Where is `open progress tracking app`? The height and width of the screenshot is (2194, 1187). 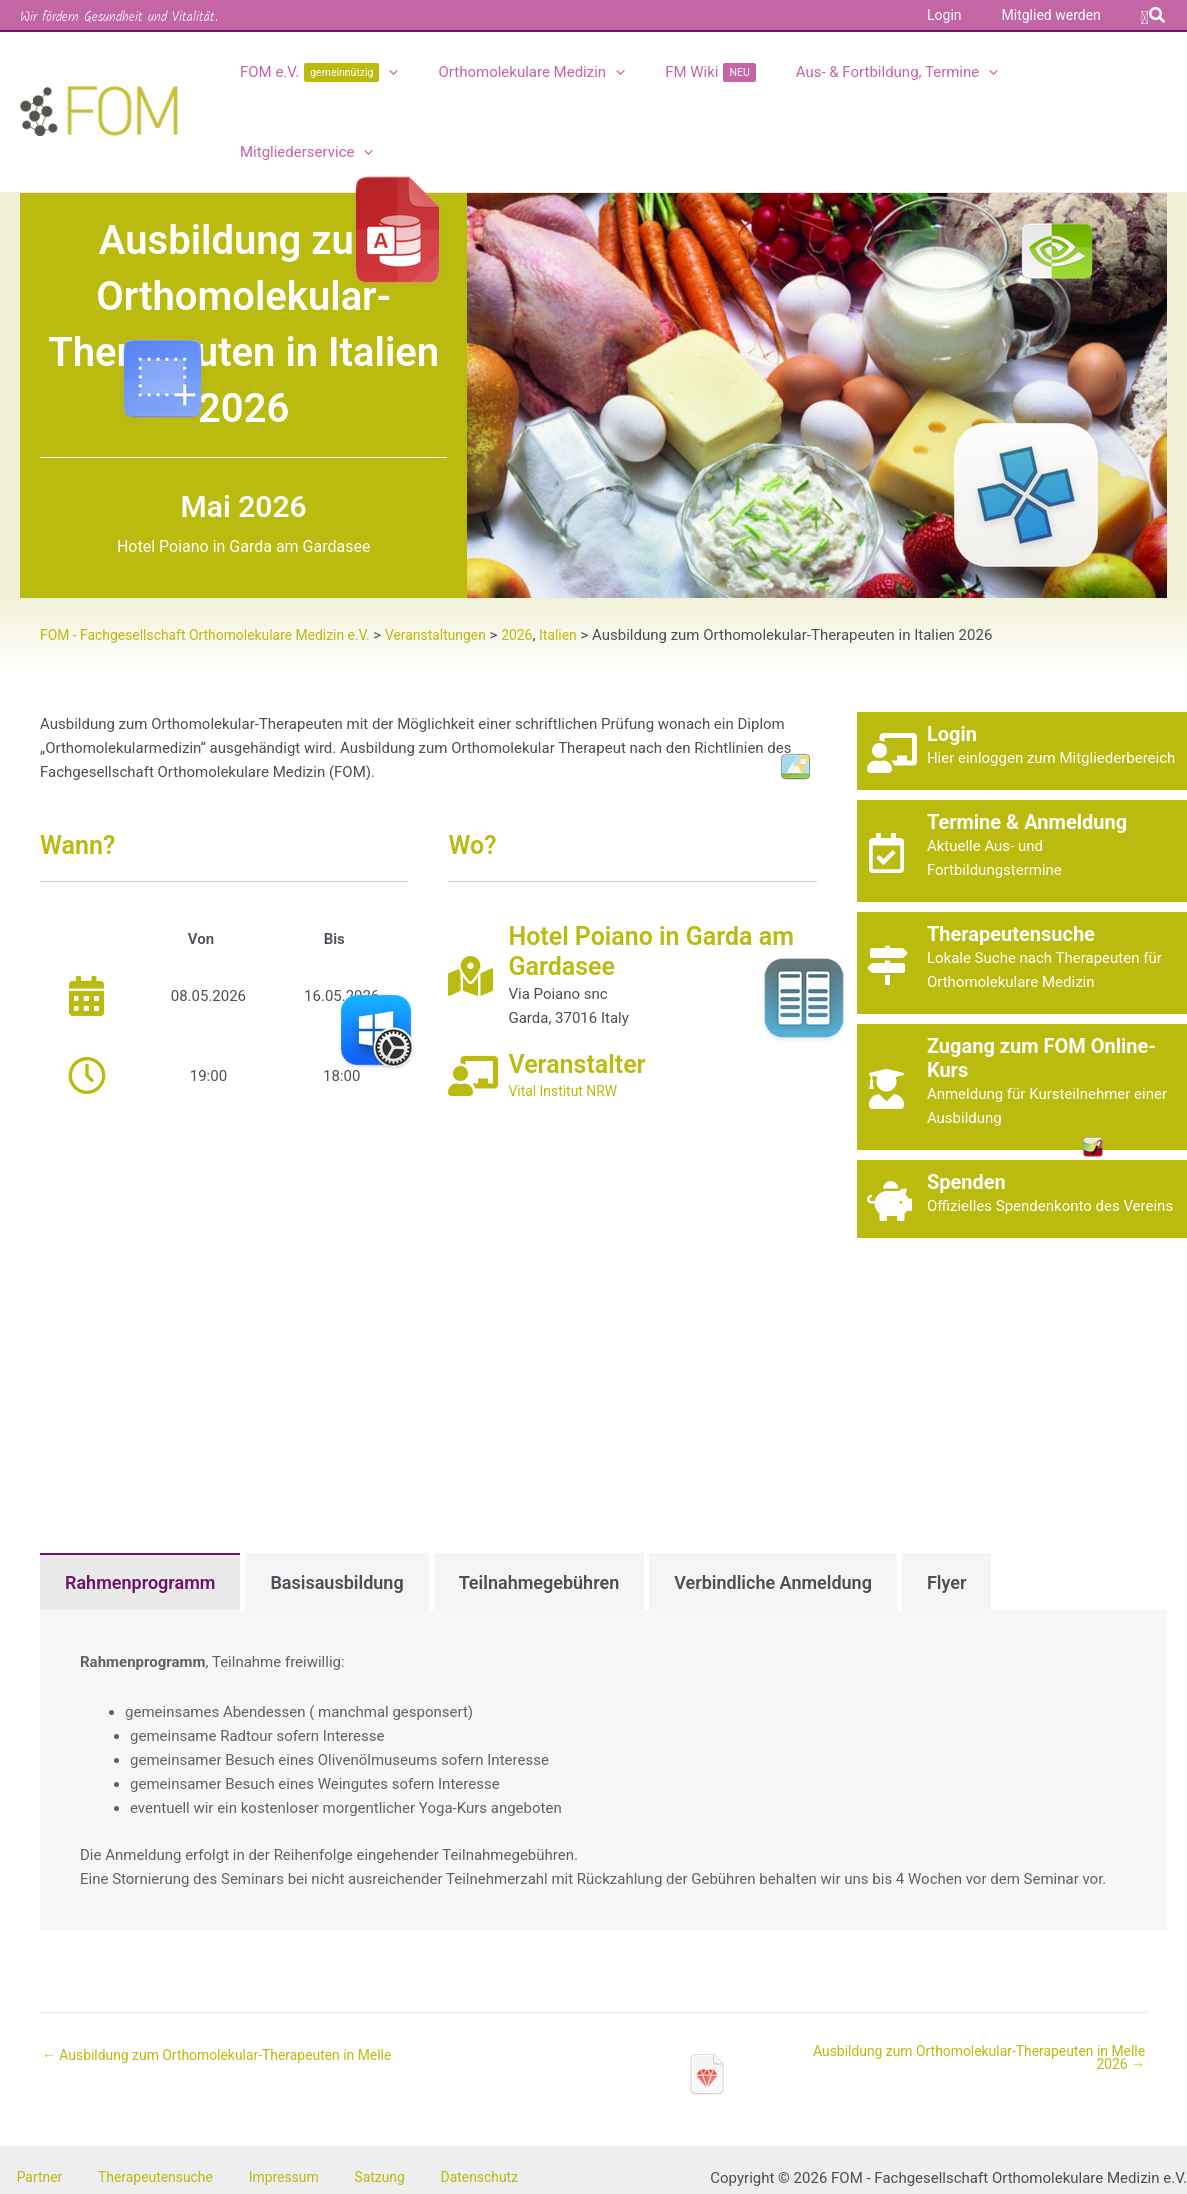
open progress tracking app is located at coordinates (804, 998).